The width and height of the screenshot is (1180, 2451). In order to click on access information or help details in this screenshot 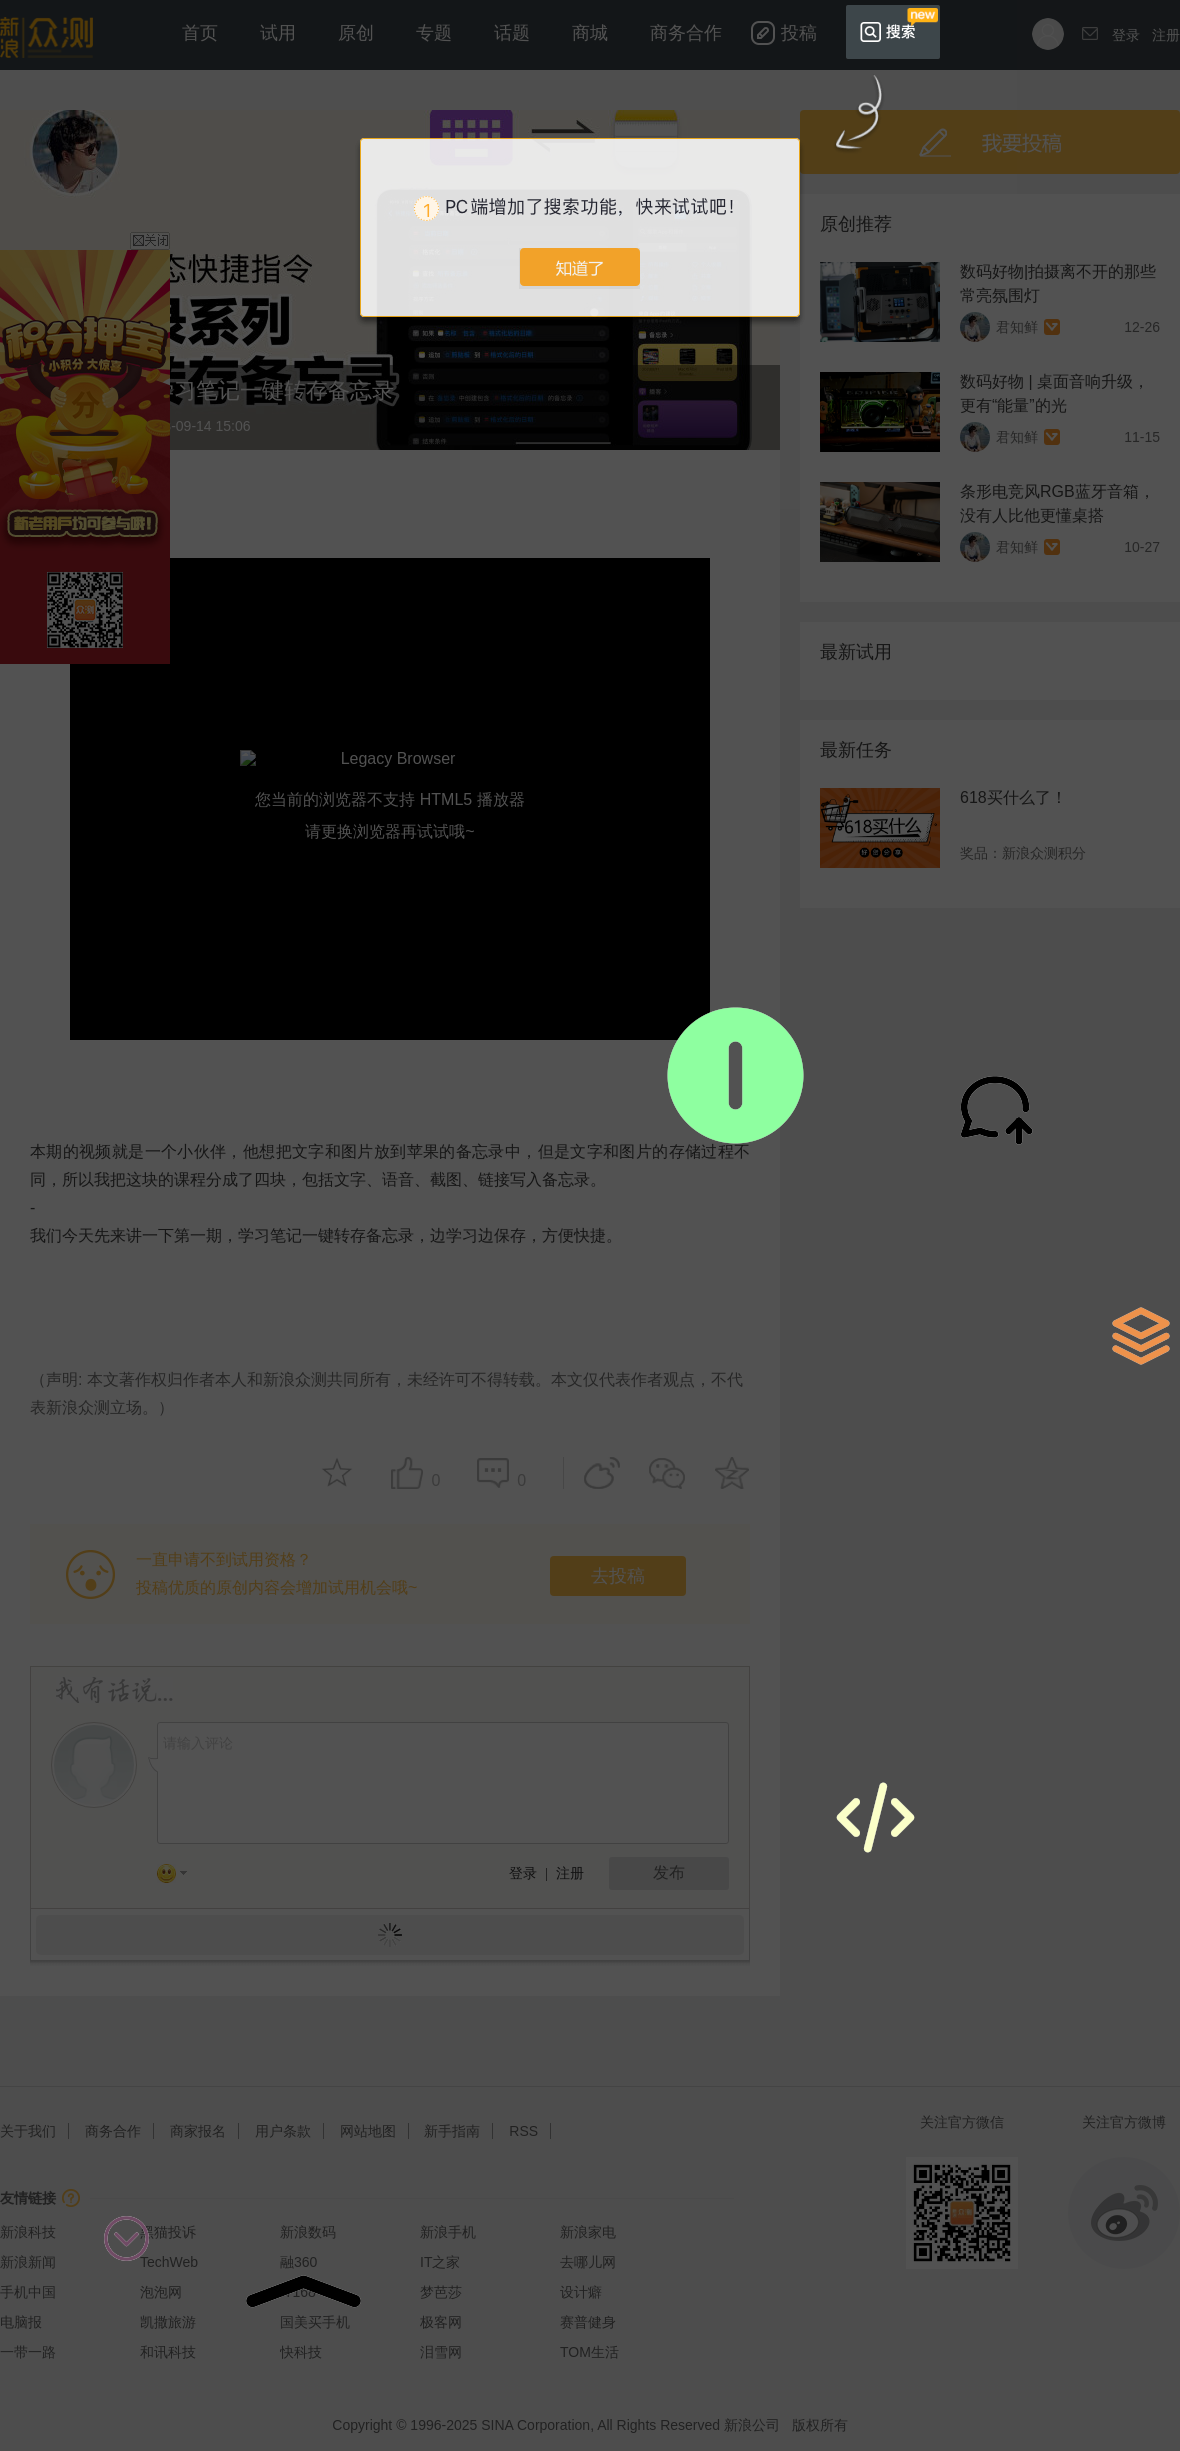, I will do `click(735, 1075)`.